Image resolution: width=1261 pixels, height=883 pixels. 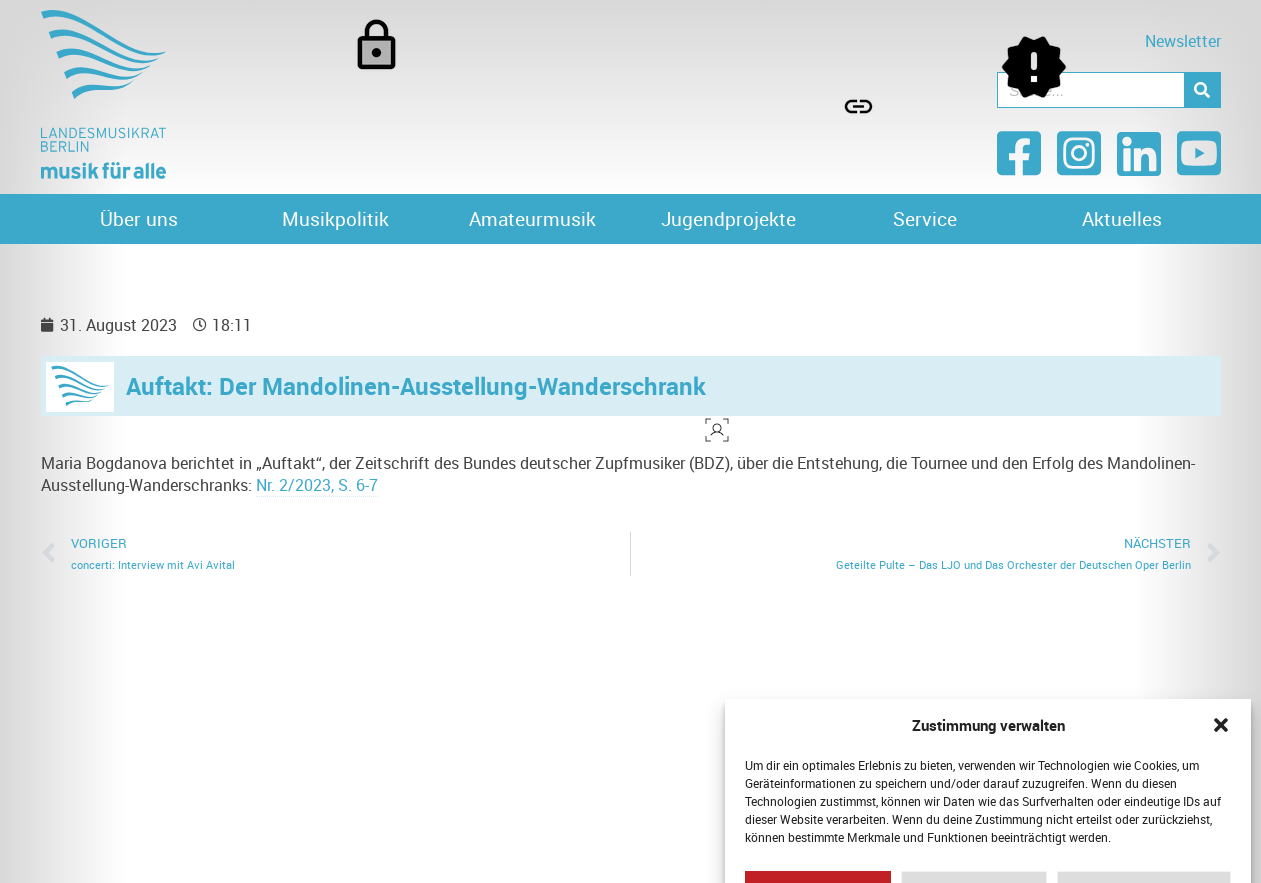 What do you see at coordinates (376, 45) in the screenshot?
I see `lock or secure this item` at bounding box center [376, 45].